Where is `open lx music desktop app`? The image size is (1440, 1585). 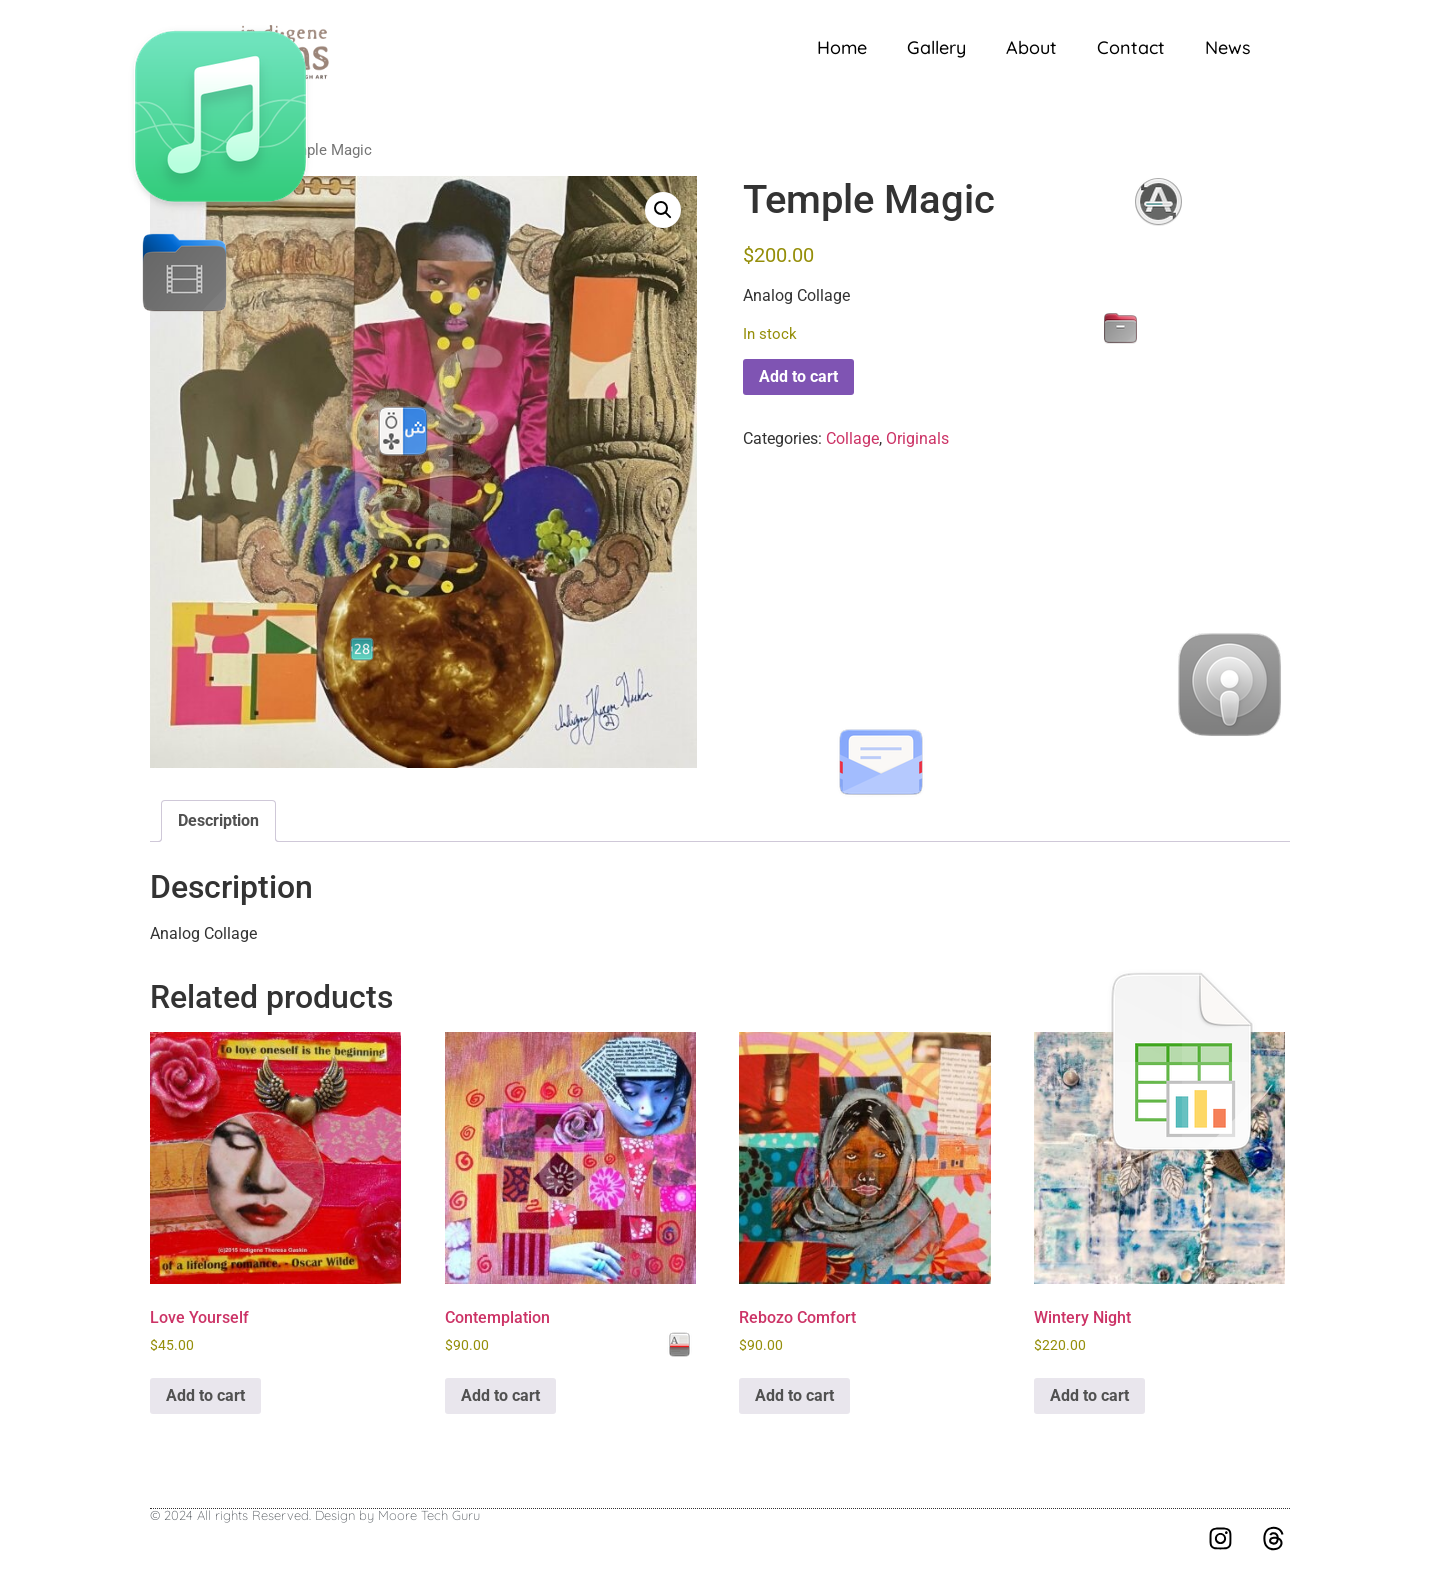 open lx music desktop app is located at coordinates (220, 116).